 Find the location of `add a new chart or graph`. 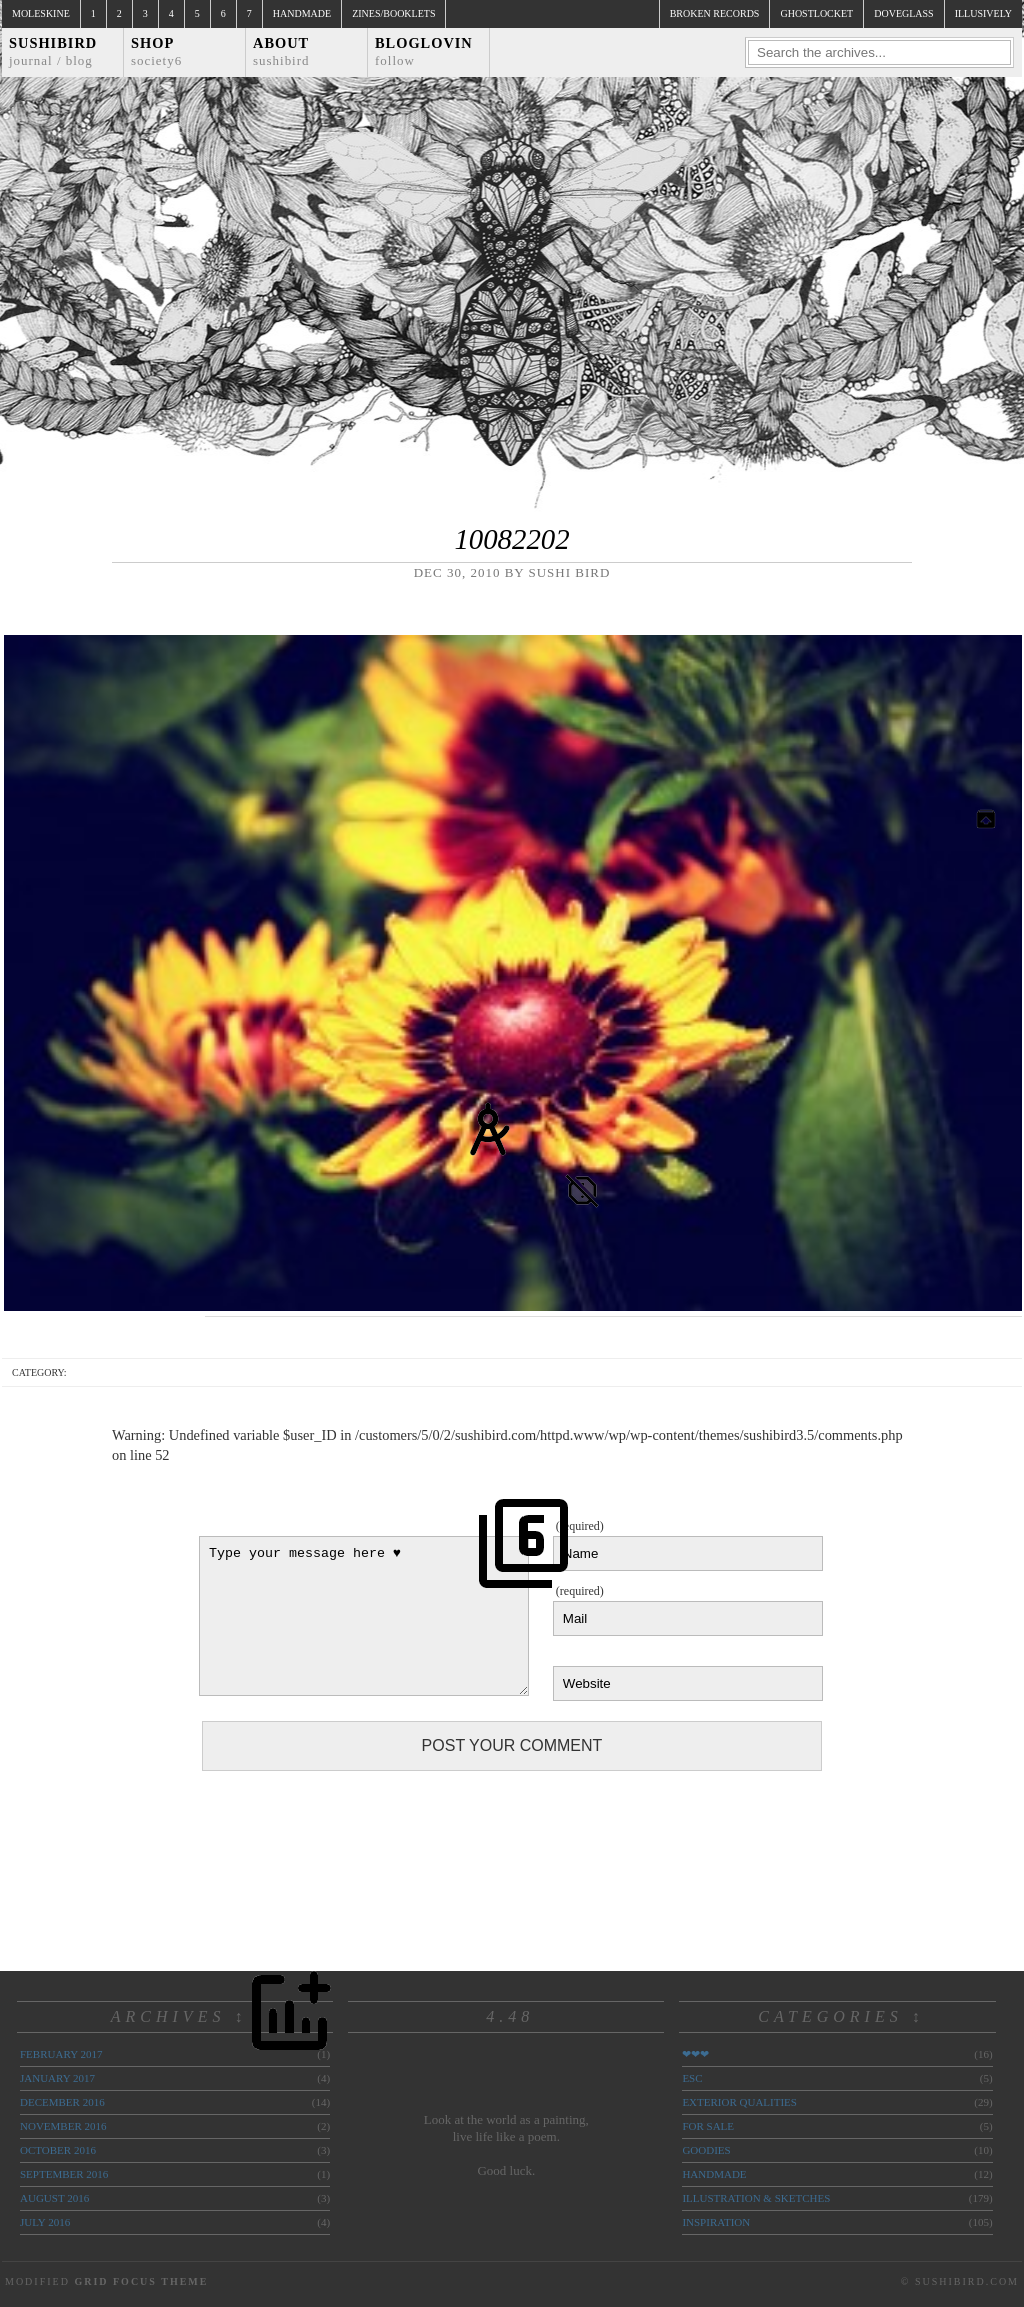

add a new chart or graph is located at coordinates (289, 2012).